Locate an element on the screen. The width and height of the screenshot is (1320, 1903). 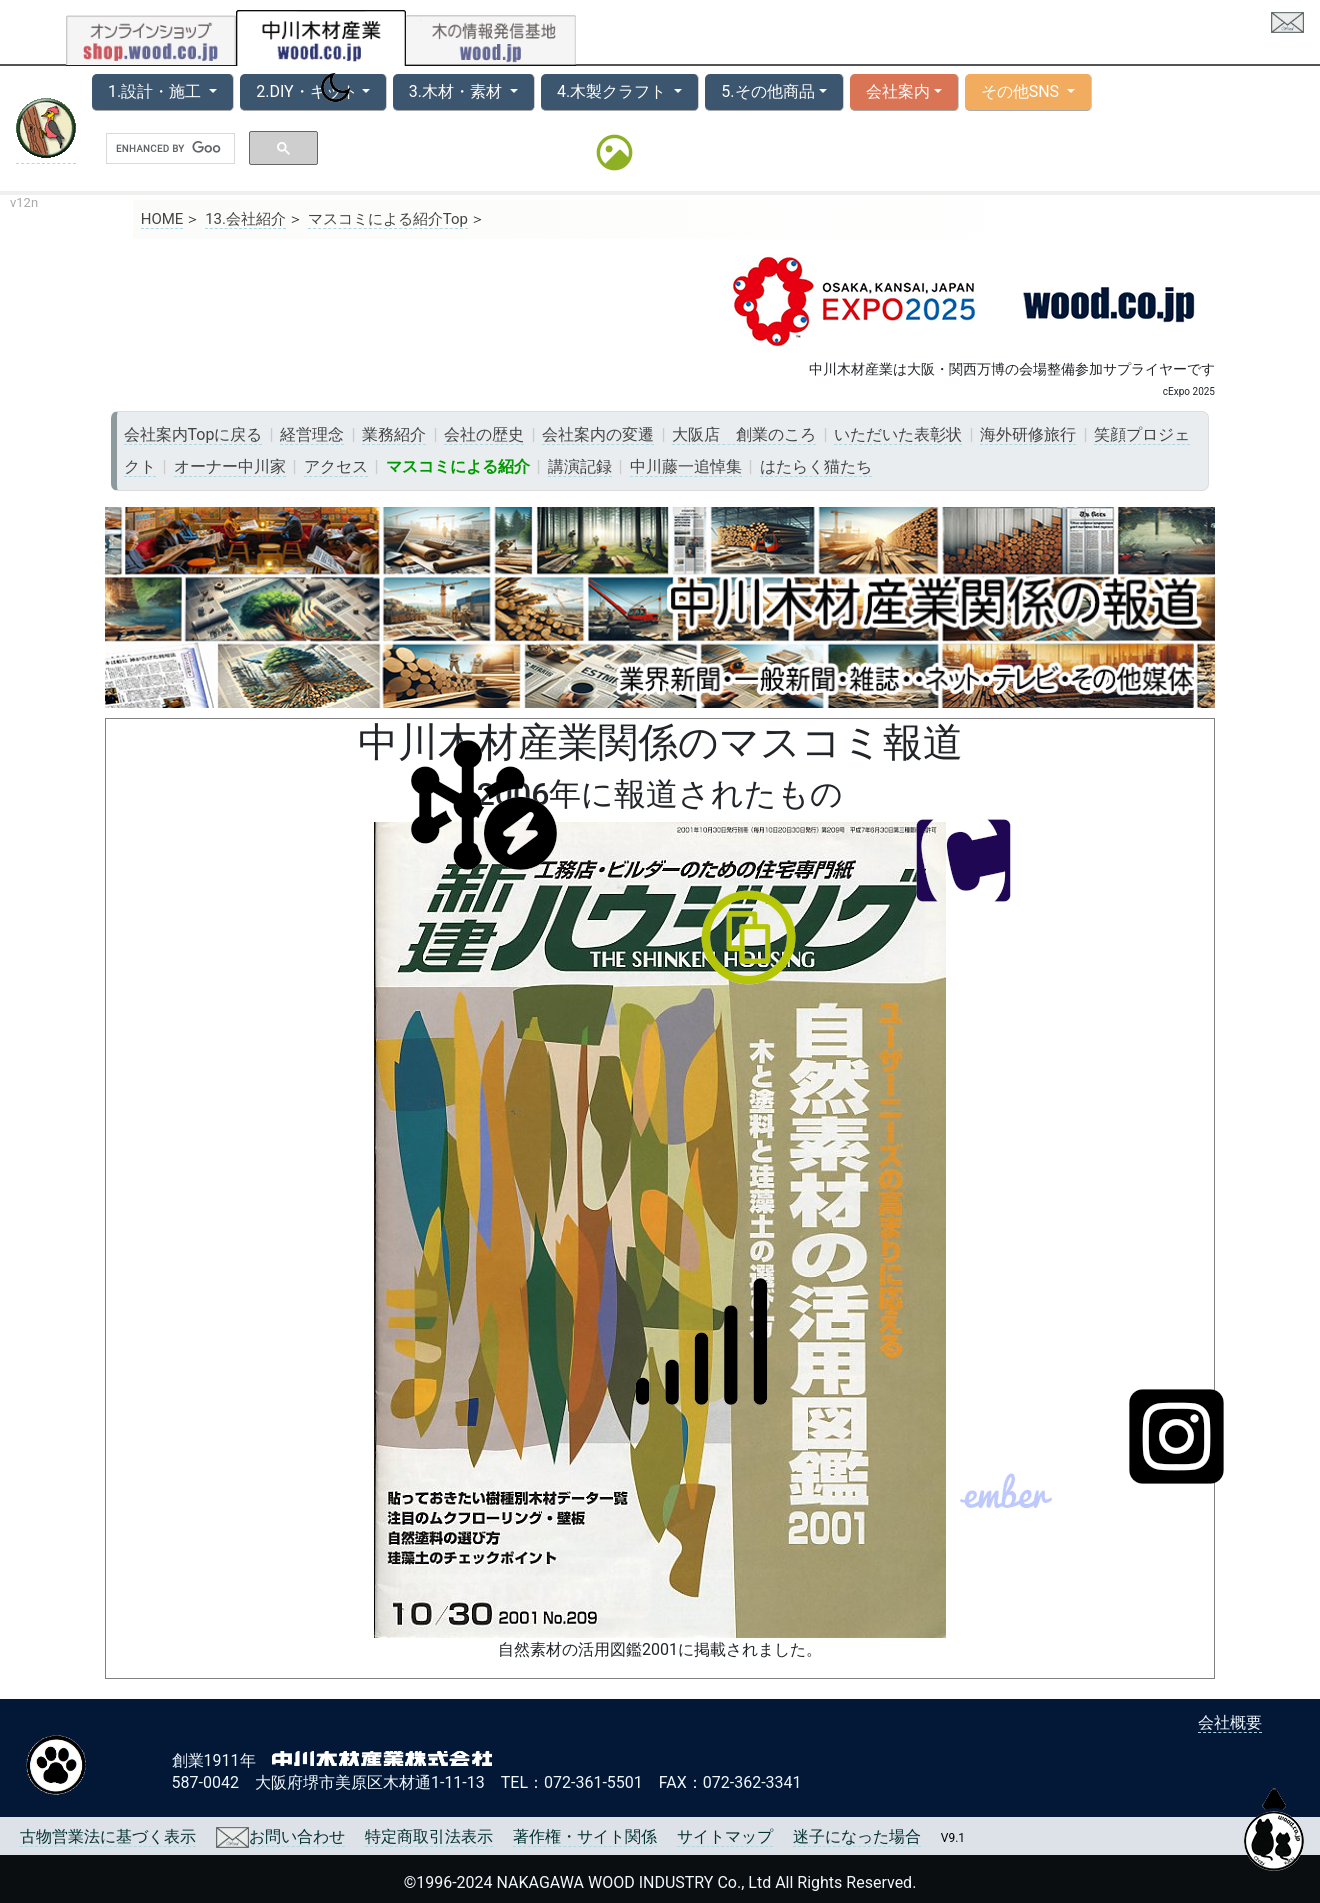
ember.js framework logo is located at coordinates (1006, 1499).